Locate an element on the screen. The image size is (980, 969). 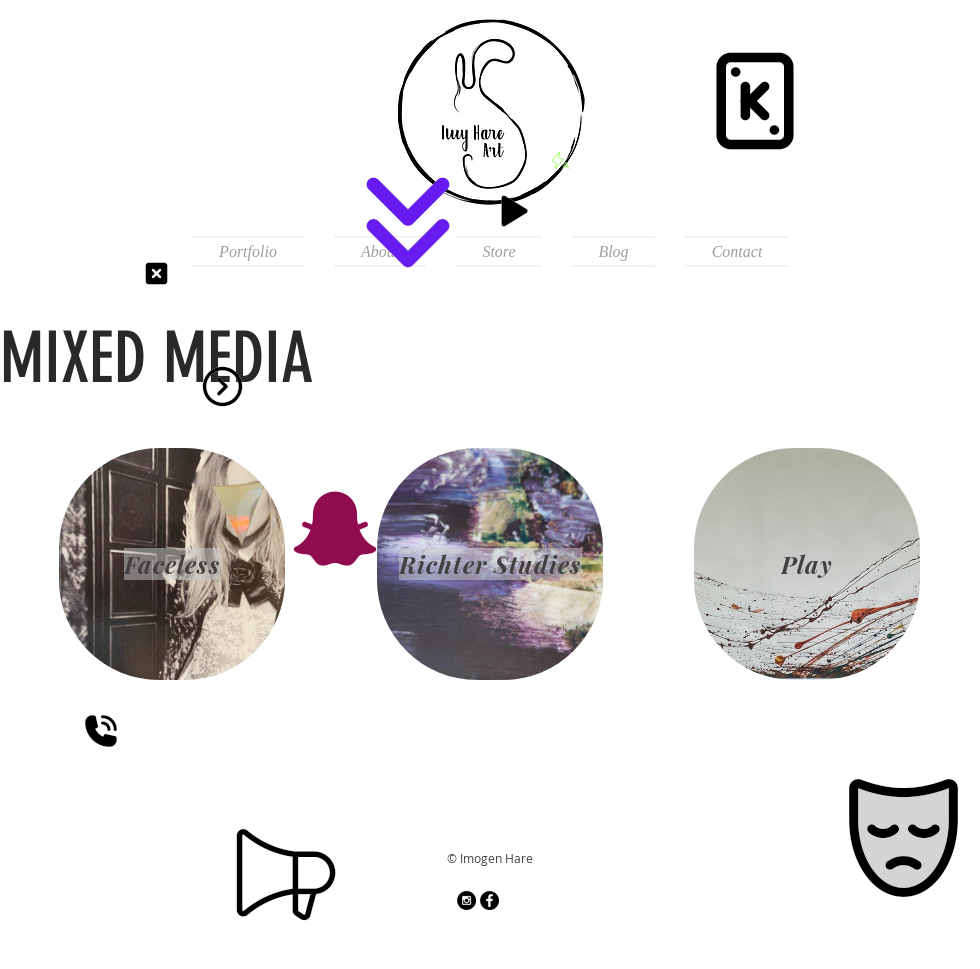
make an announcement or broadcast is located at coordinates (280, 876).